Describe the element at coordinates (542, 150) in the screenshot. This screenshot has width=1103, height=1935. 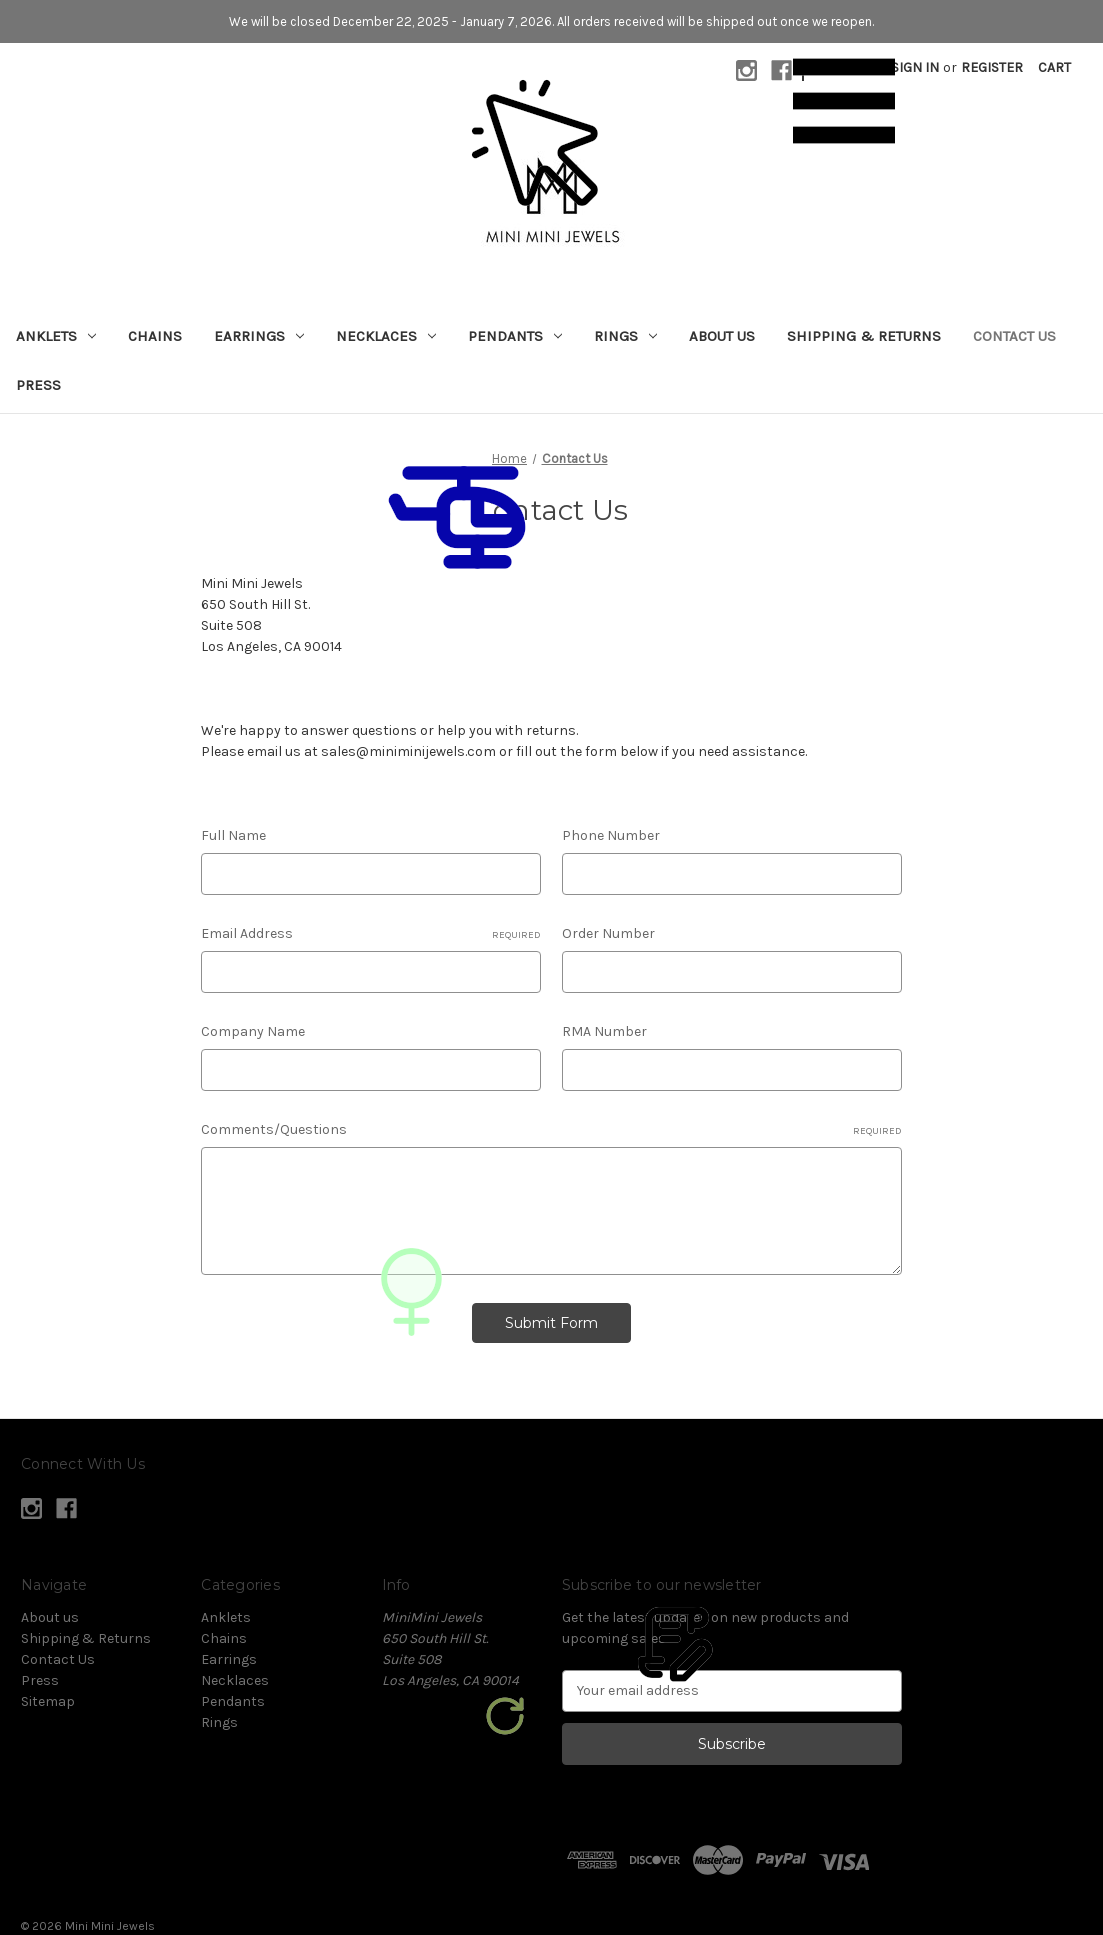
I see `click or tap to interact` at that location.